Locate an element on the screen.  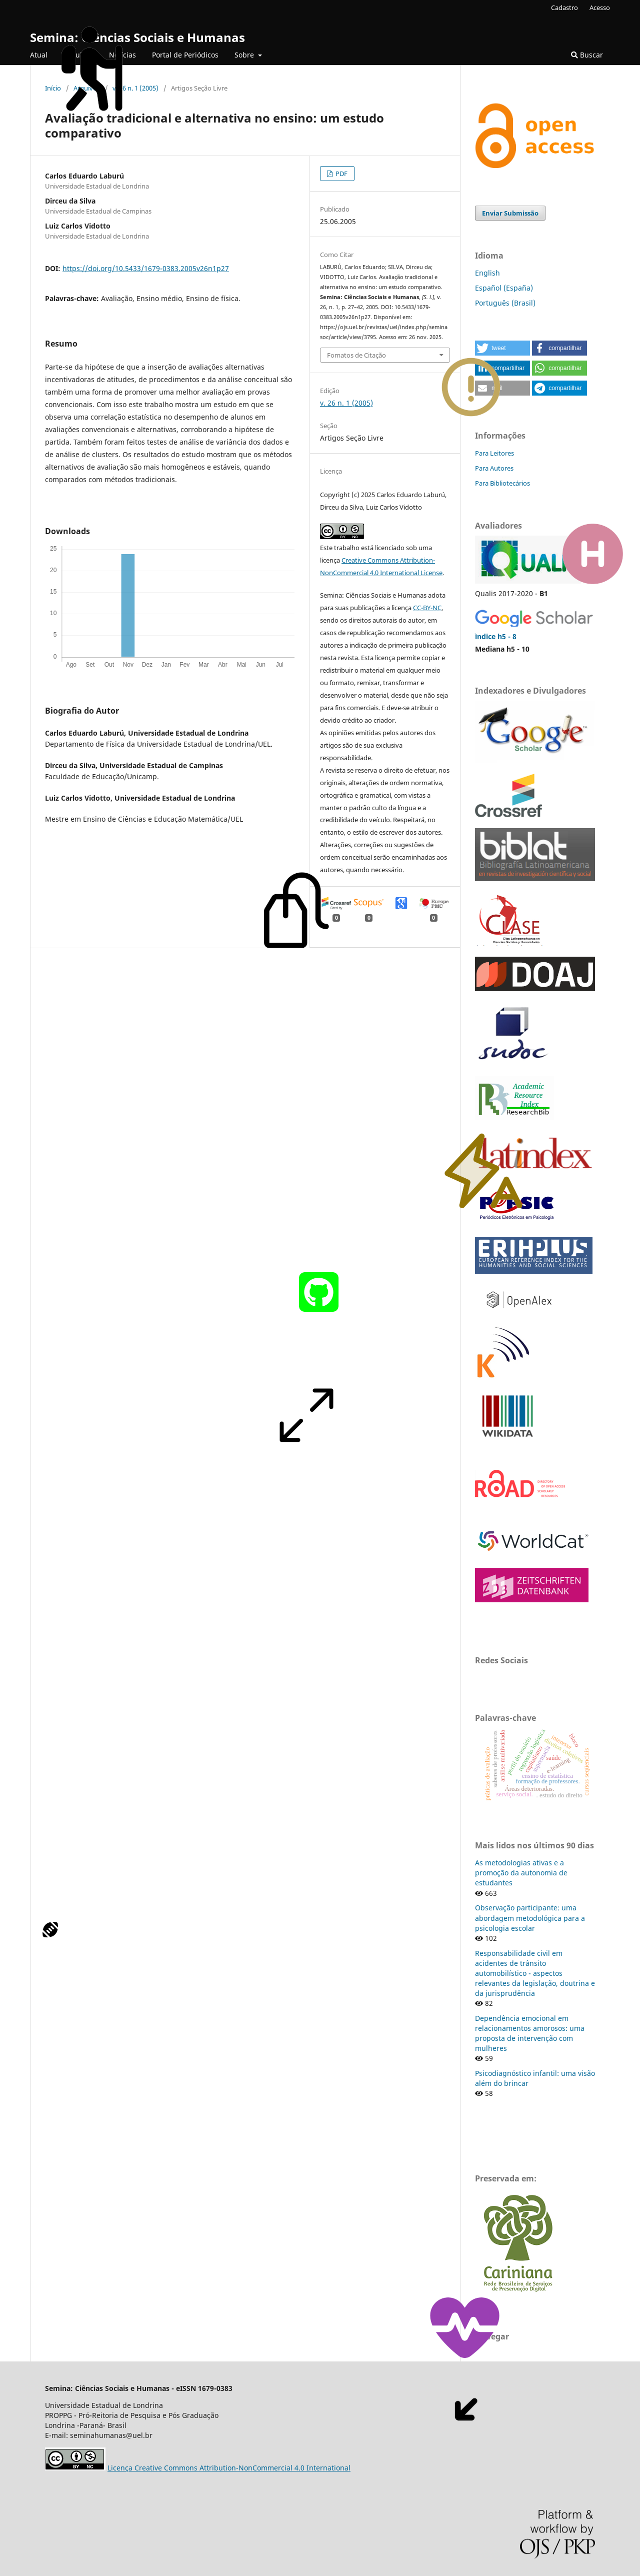
view health or fitness tracking data is located at coordinates (464, 2327).